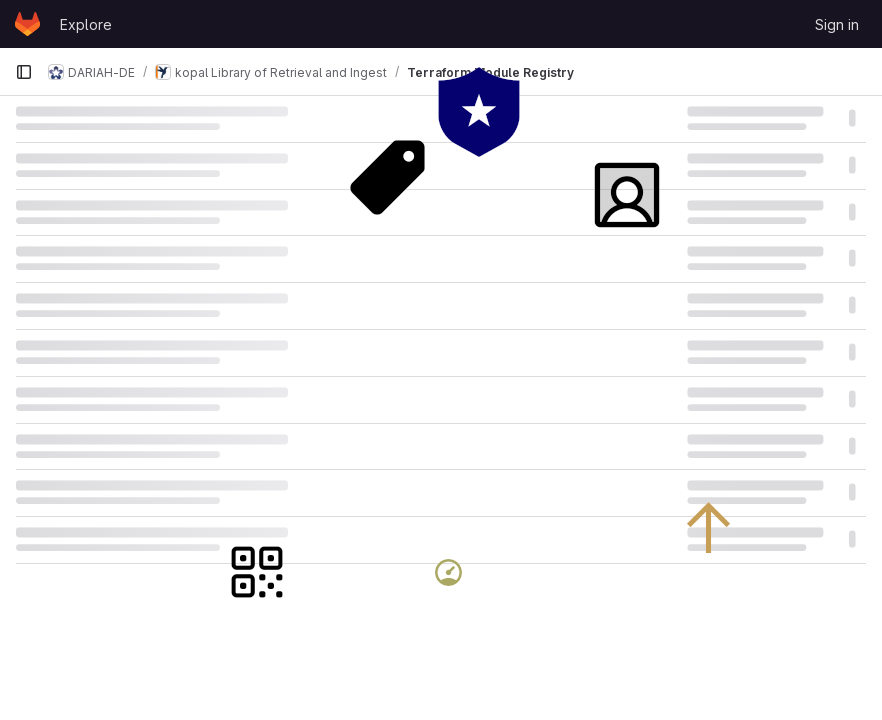 The width and height of the screenshot is (882, 720). I want to click on scroll to top of page, so click(708, 527).